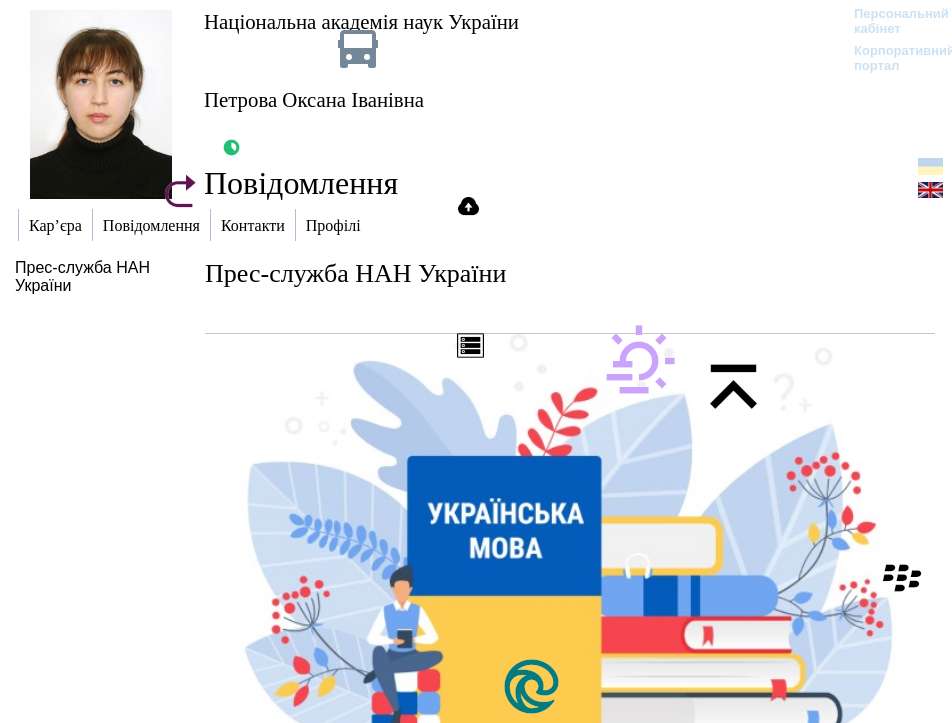  Describe the element at coordinates (179, 192) in the screenshot. I see `redo the last action` at that location.